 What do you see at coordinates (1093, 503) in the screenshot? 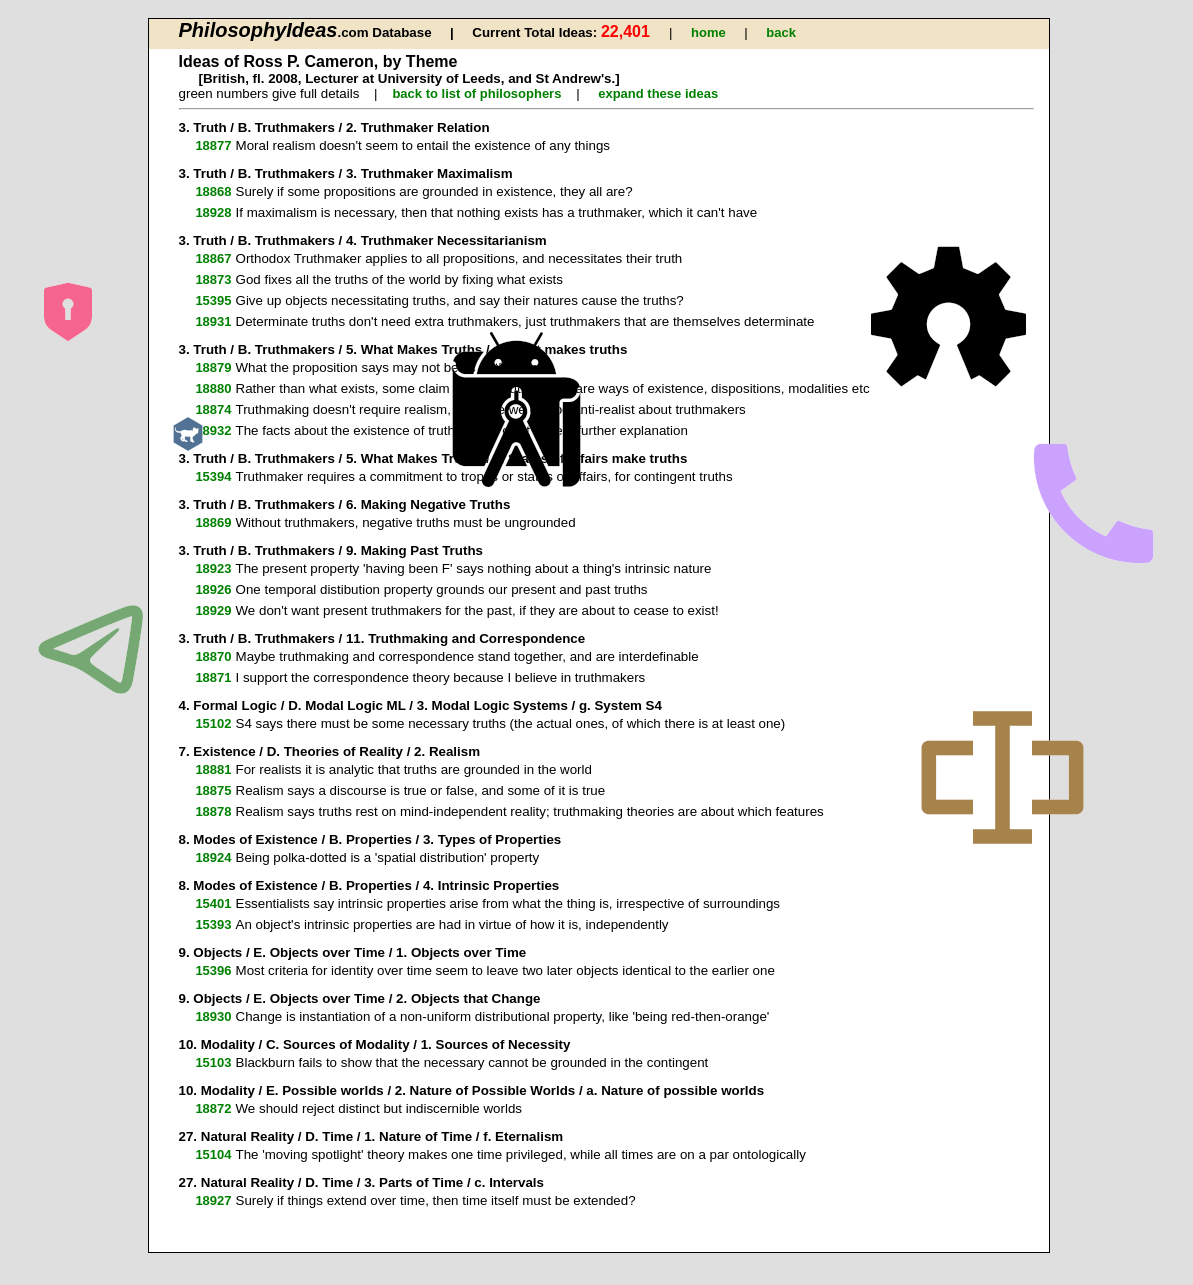
I see `make a phone call` at bounding box center [1093, 503].